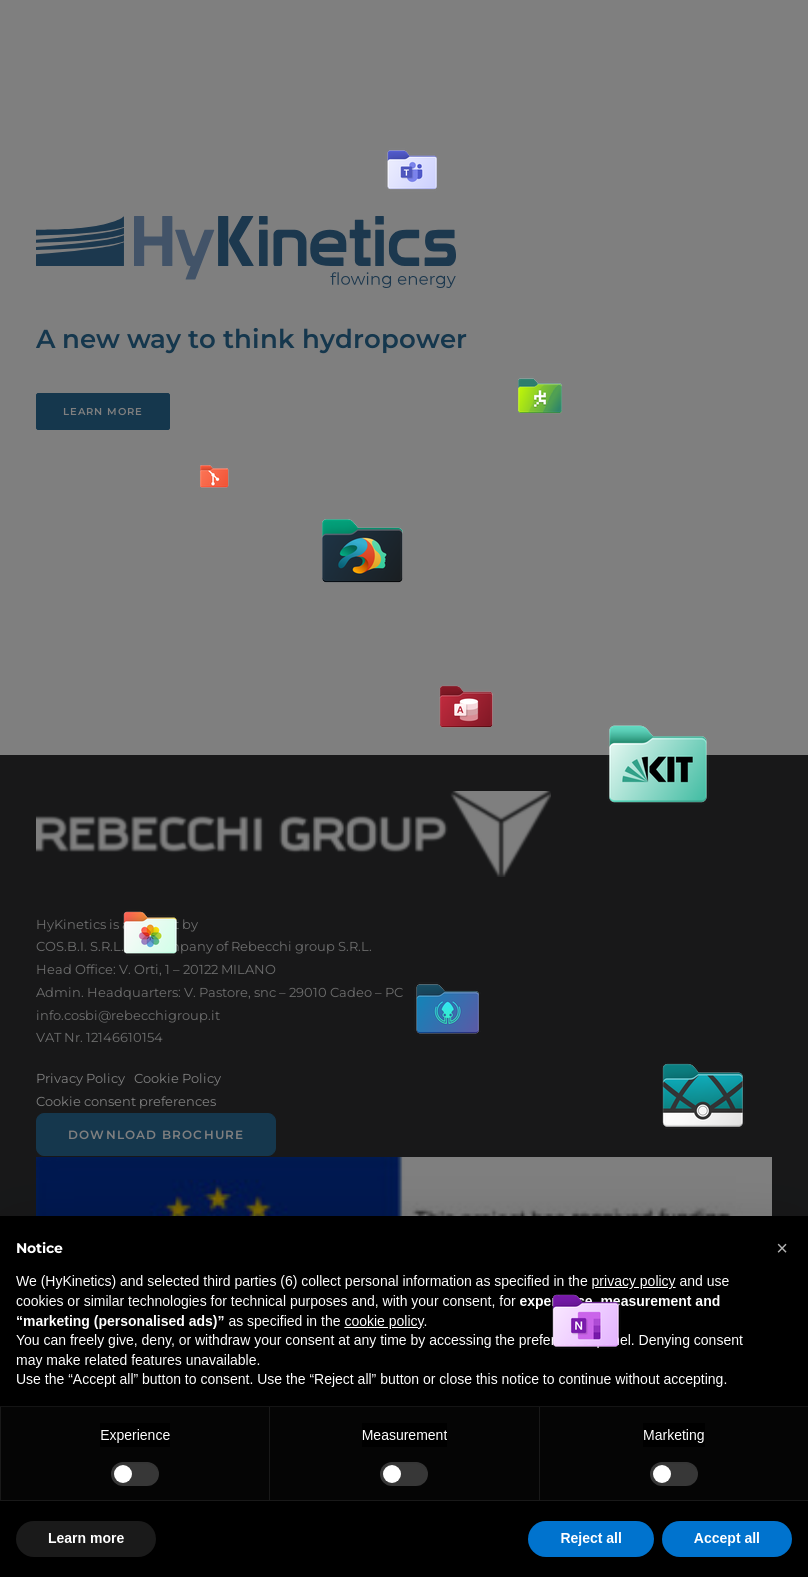 This screenshot has width=808, height=1577. Describe the element at coordinates (412, 171) in the screenshot. I see `open microsoft teams files folder` at that location.